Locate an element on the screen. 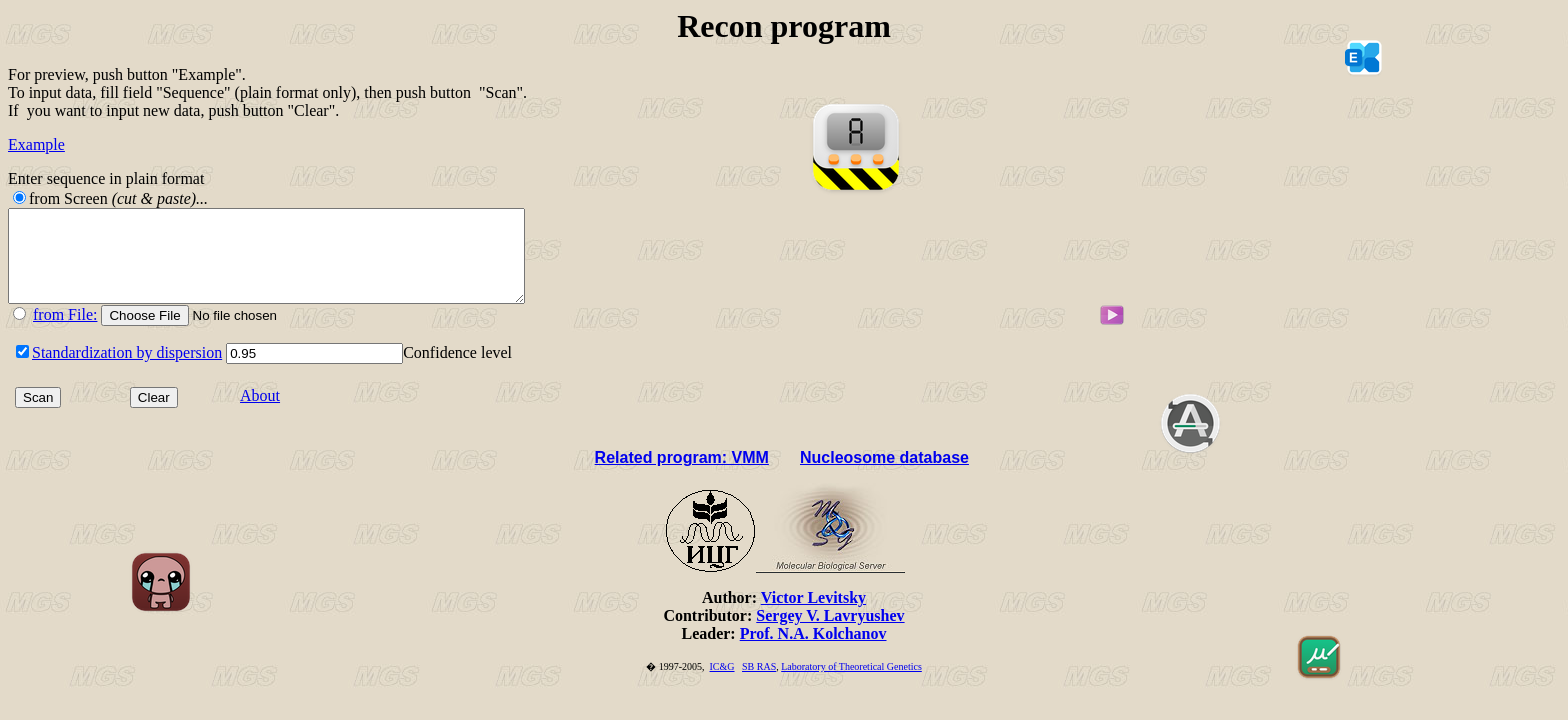 The width and height of the screenshot is (1568, 720). open multimedia or media player app is located at coordinates (1112, 315).